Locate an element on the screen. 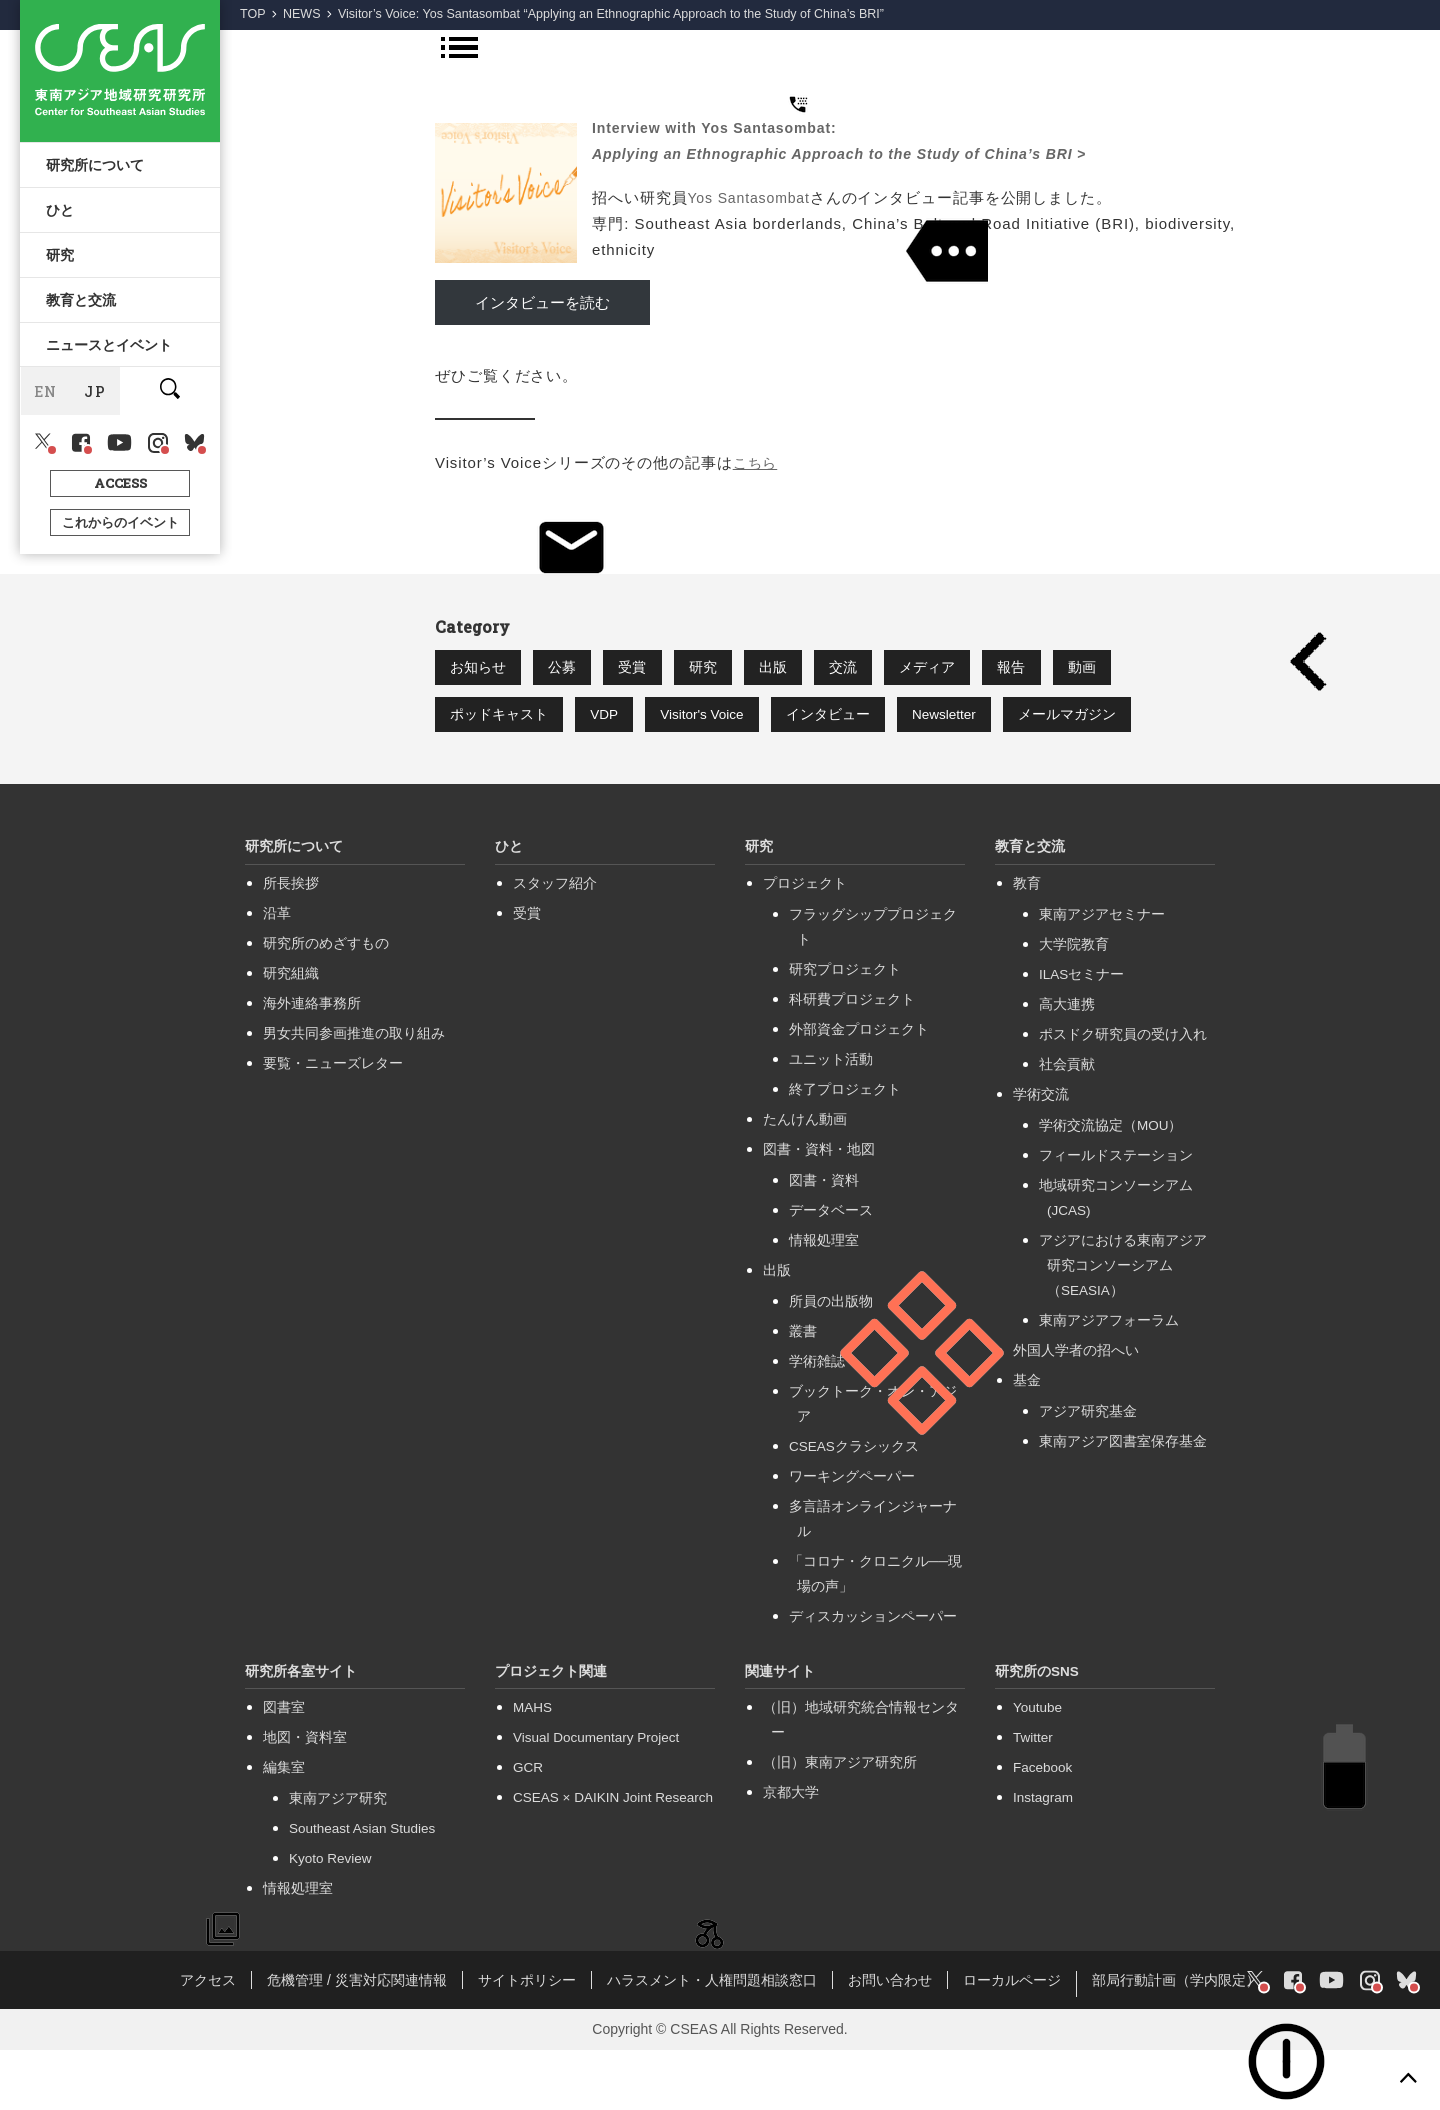 This screenshot has width=1440, height=2110. indicates fruit or produce category is located at coordinates (709, 1933).